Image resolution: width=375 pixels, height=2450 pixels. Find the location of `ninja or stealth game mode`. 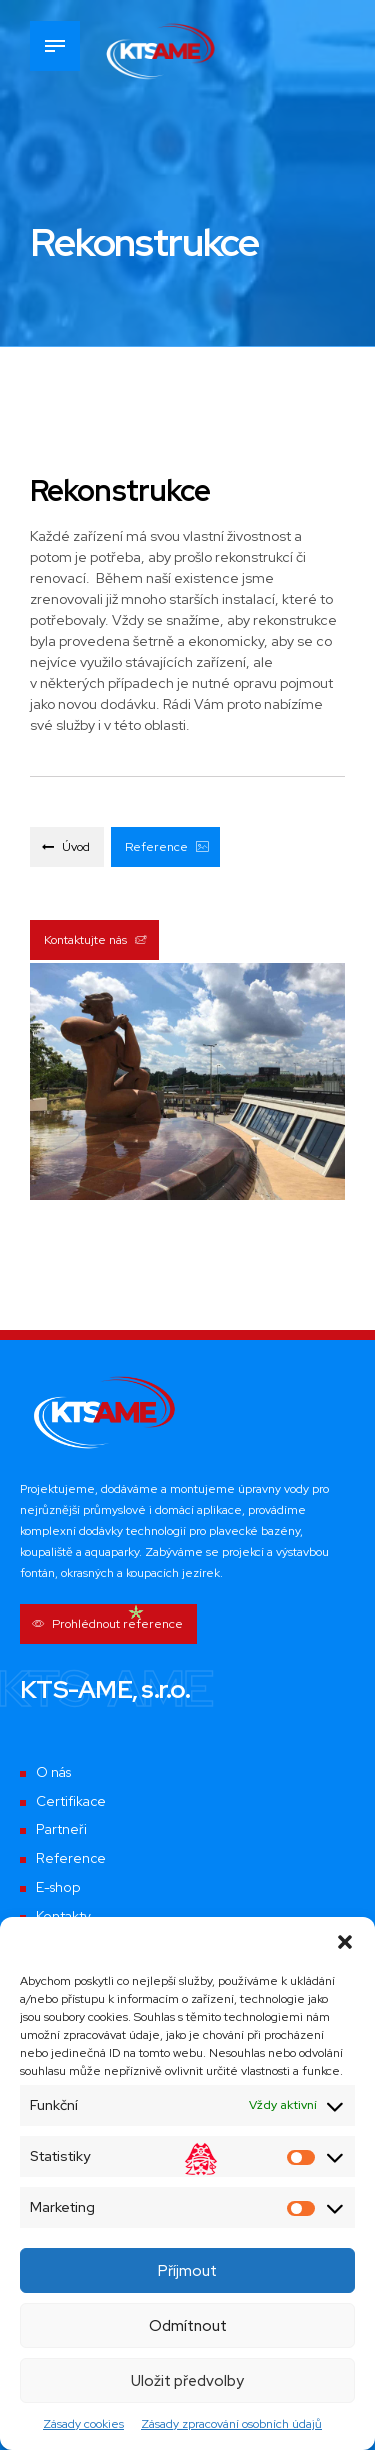

ninja or stealth game mode is located at coordinates (136, 1612).